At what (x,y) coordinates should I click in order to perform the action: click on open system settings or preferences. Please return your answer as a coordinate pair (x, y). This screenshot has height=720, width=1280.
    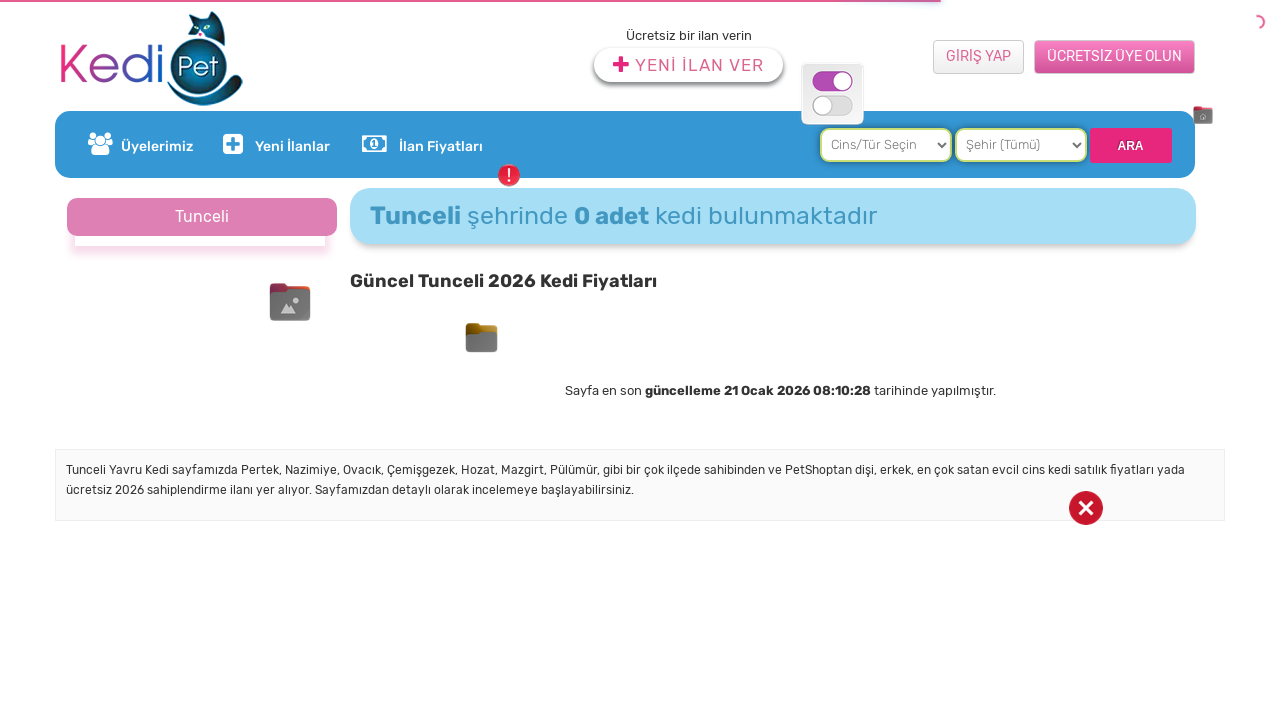
    Looking at the image, I should click on (832, 93).